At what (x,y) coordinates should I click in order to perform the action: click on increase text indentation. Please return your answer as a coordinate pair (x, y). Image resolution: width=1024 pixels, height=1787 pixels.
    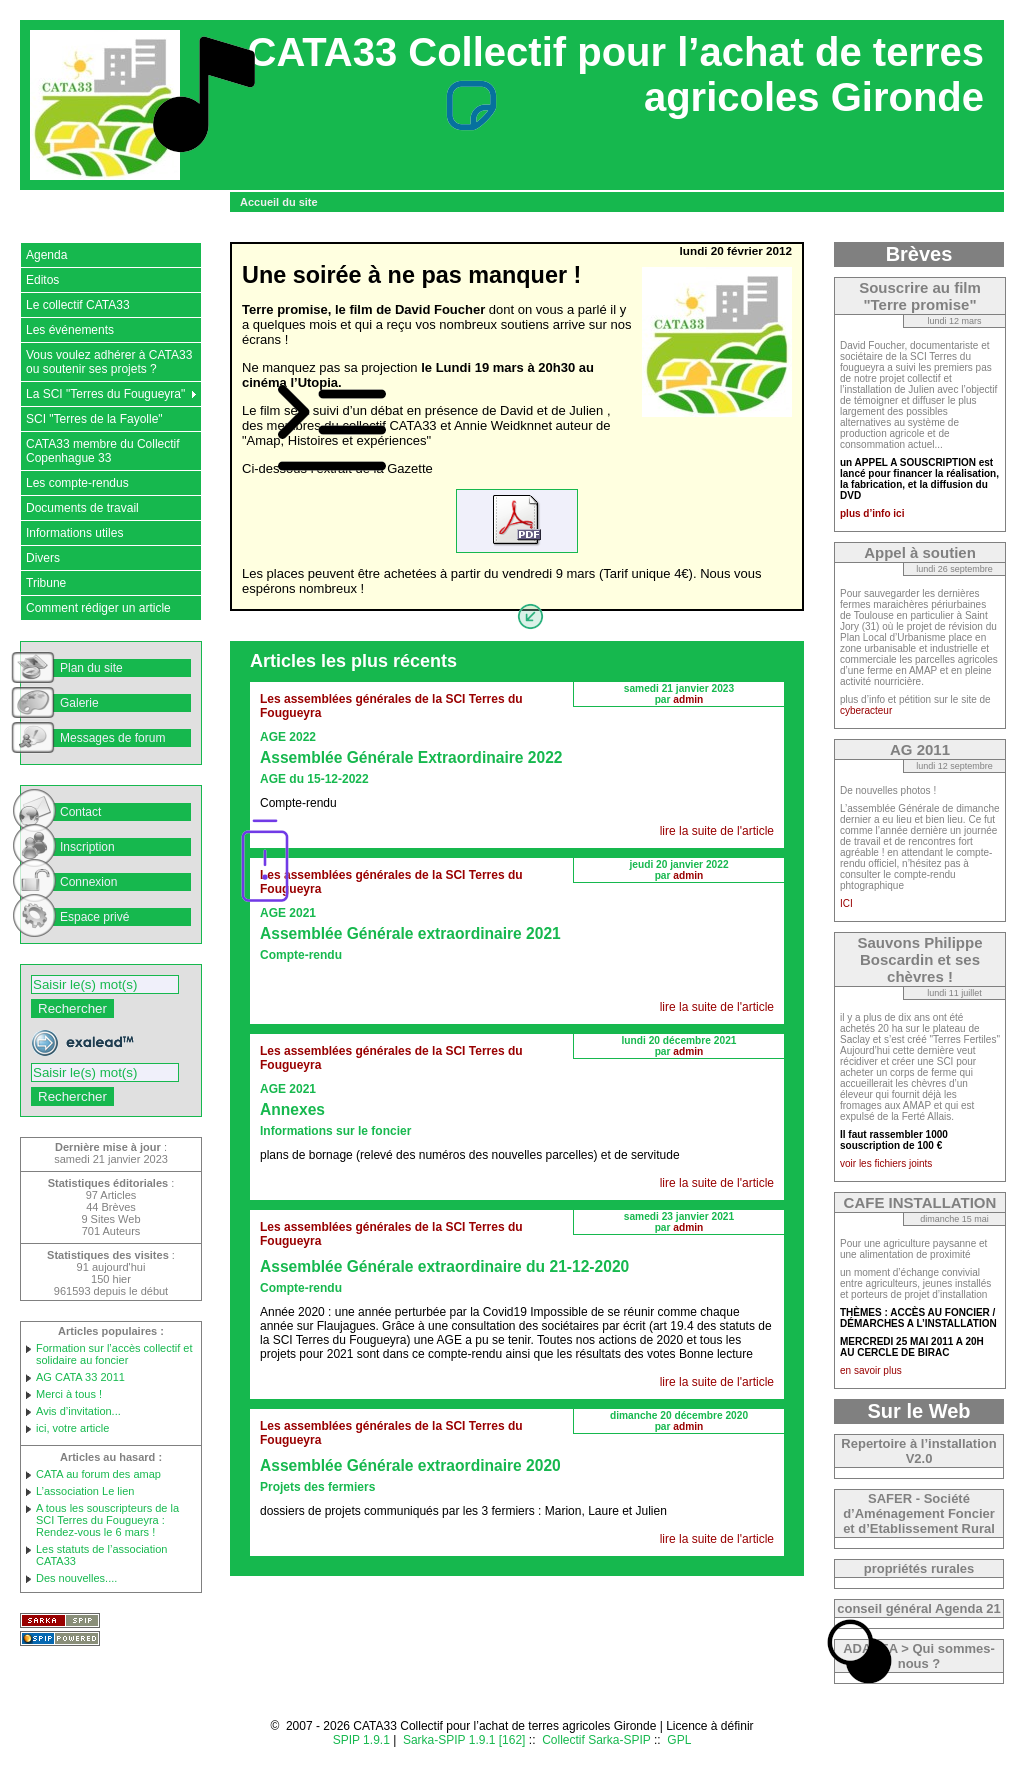
    Looking at the image, I should click on (332, 430).